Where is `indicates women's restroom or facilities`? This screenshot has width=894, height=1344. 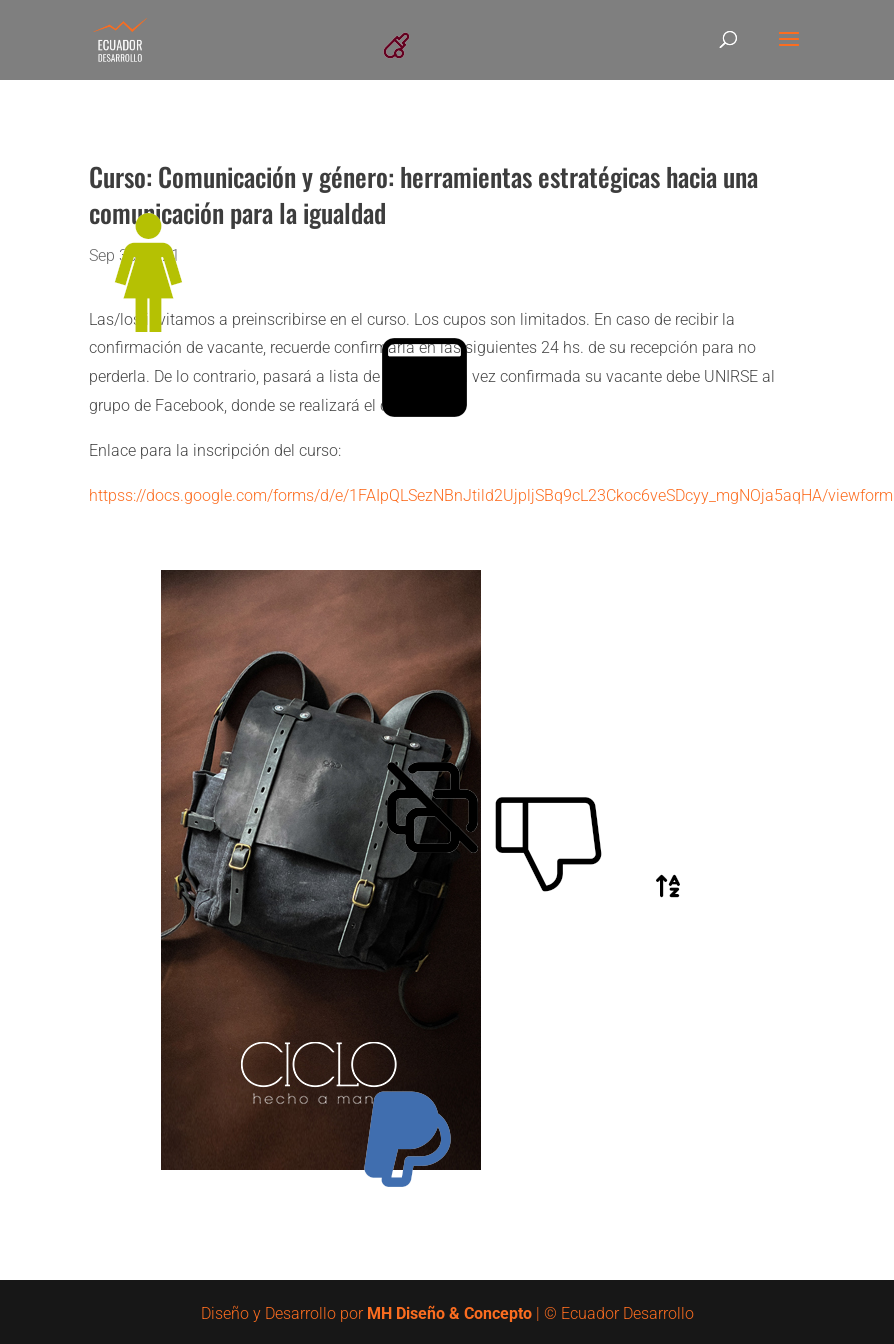 indicates women's restroom or facilities is located at coordinates (148, 272).